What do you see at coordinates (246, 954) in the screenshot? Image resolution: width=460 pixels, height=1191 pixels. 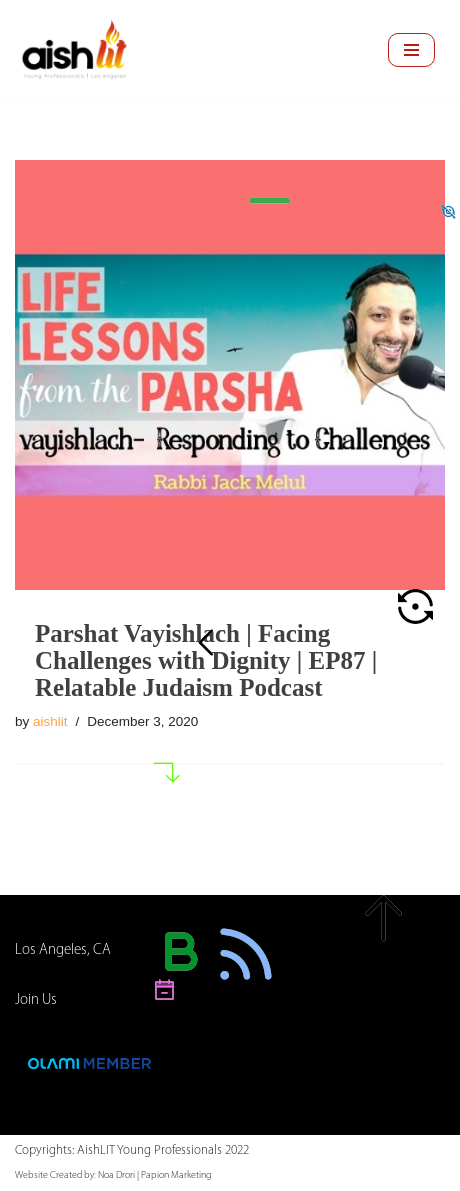 I see `subscribe to RSS feed` at bounding box center [246, 954].